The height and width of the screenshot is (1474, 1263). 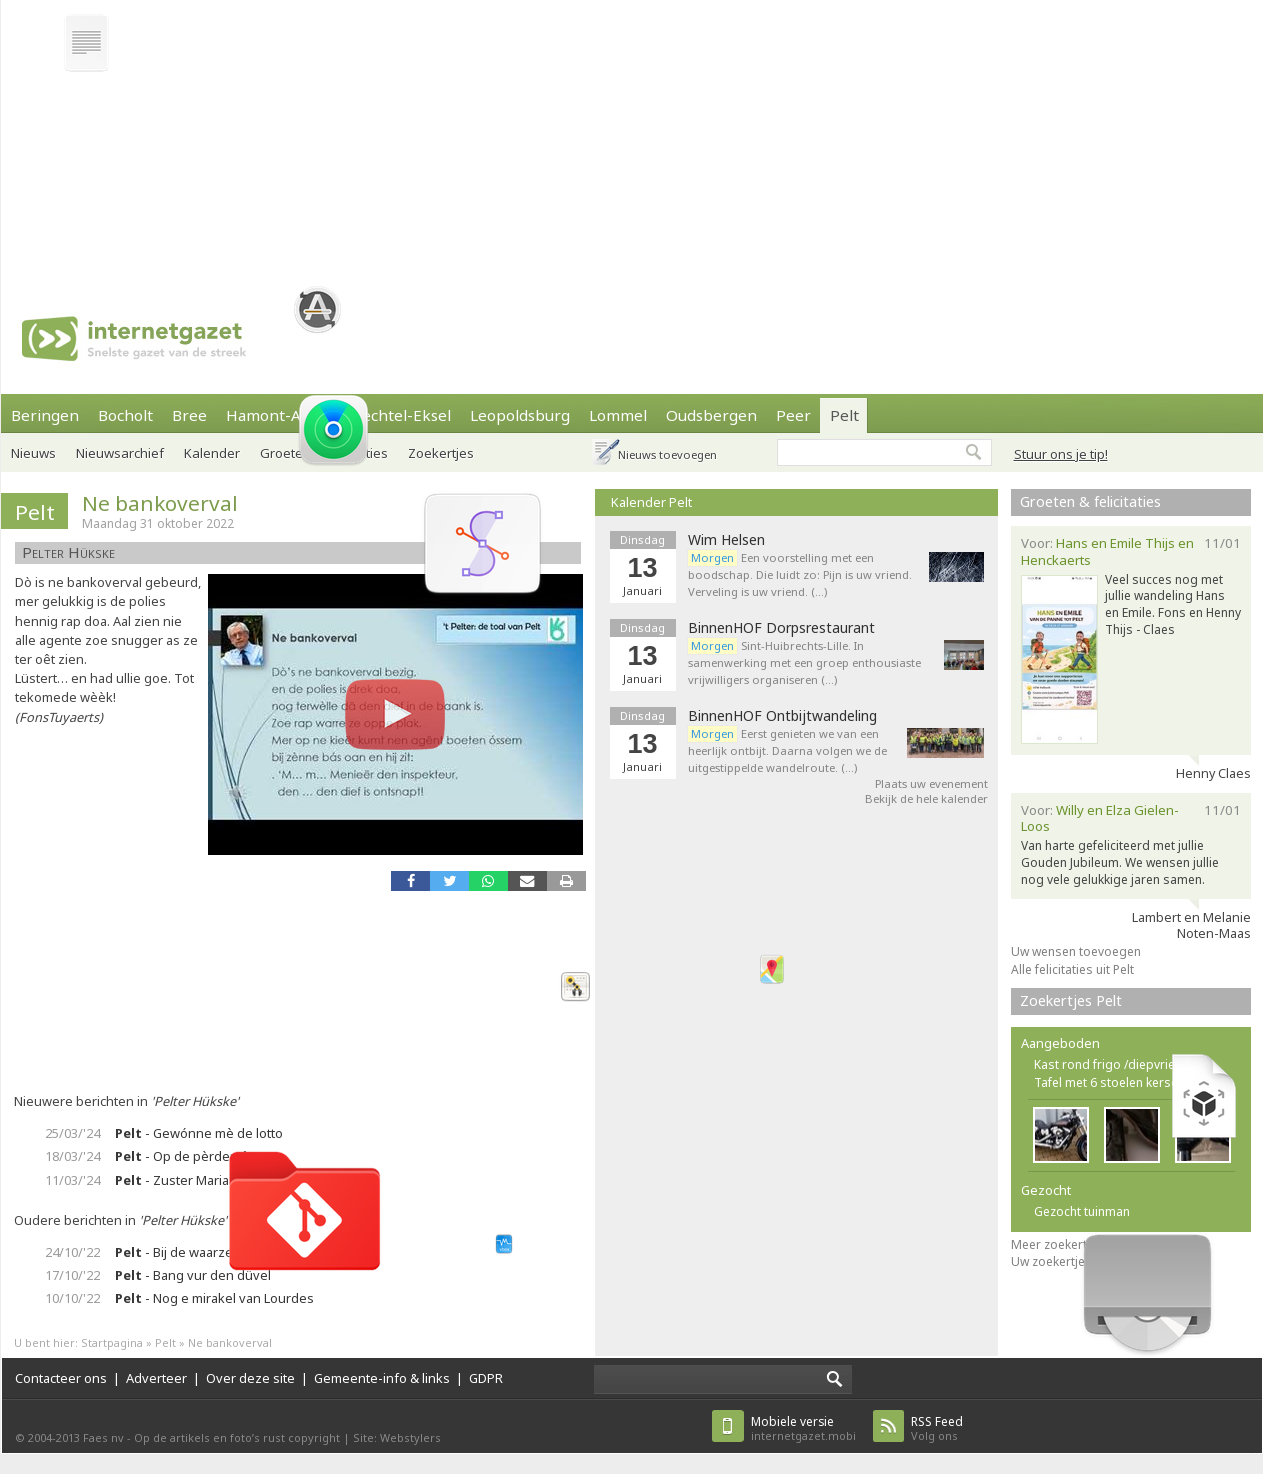 I want to click on a gpx file containing gps route or track data, so click(x=772, y=969).